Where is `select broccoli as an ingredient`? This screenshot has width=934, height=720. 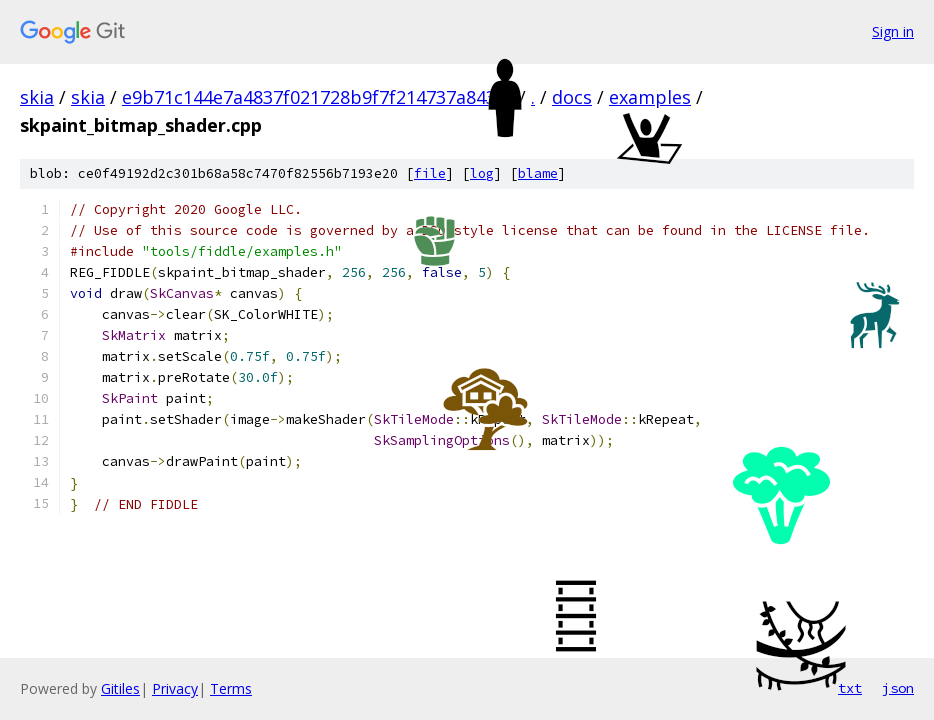
select broccoli as an ingredient is located at coordinates (781, 495).